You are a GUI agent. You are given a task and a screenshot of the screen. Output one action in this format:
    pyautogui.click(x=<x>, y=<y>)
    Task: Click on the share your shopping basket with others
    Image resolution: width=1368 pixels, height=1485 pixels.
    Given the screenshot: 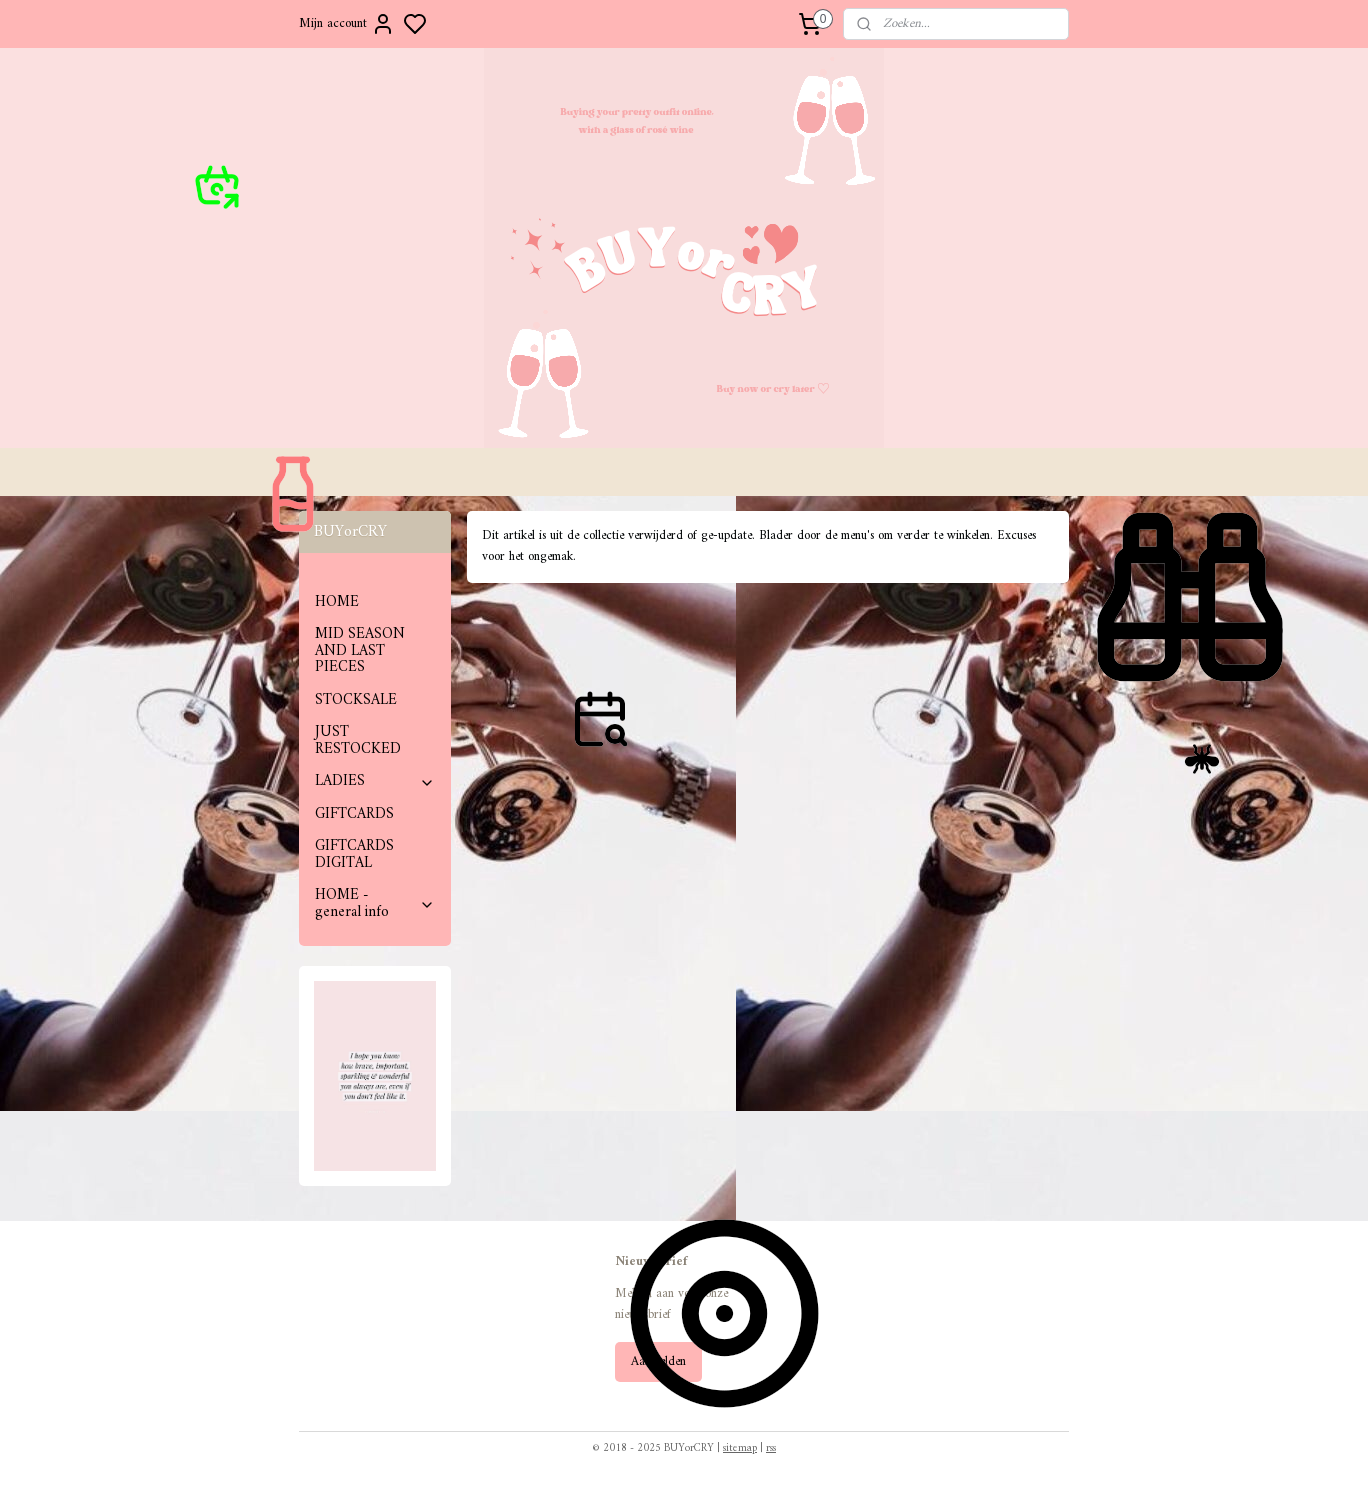 What is the action you would take?
    pyautogui.click(x=217, y=185)
    